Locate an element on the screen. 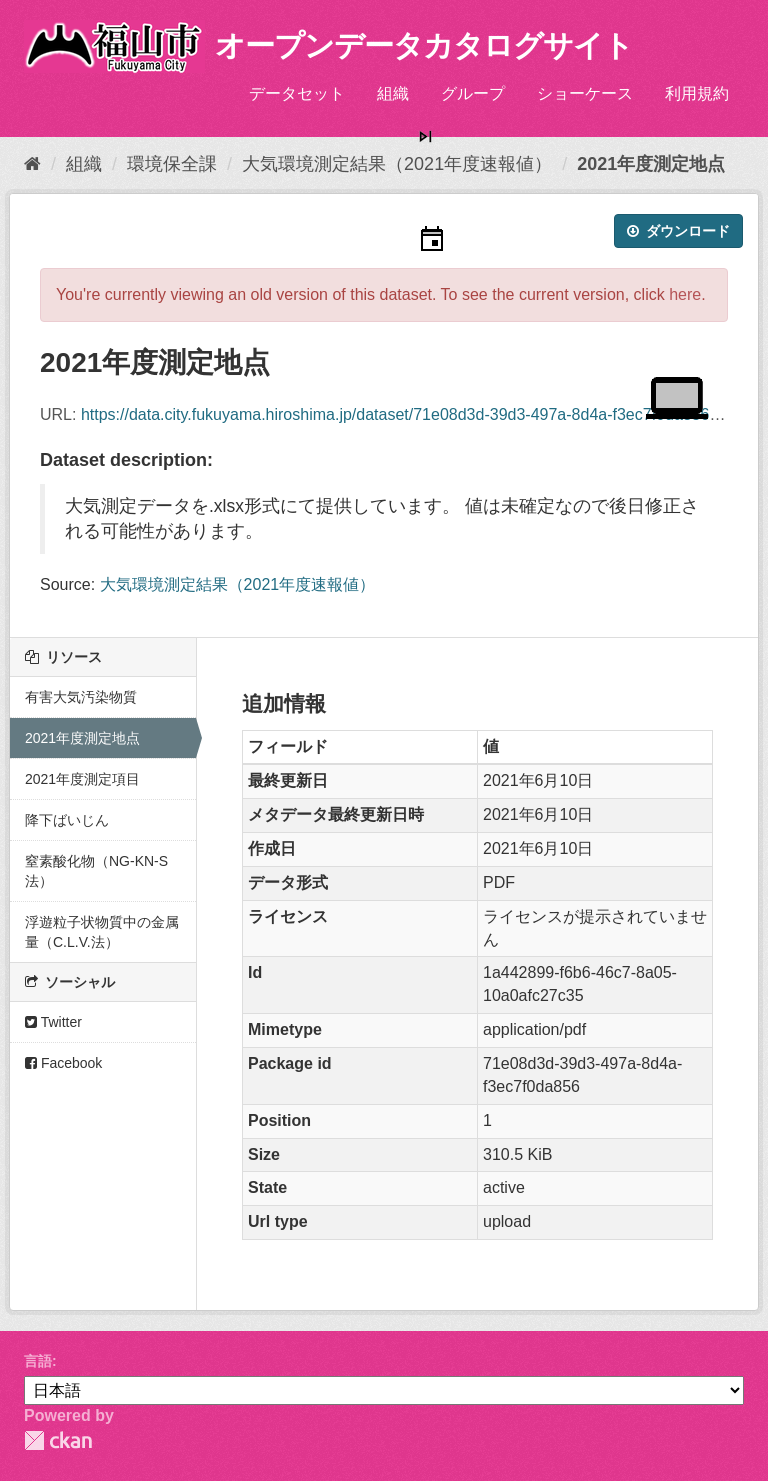 This screenshot has width=768, height=1481. view calendar events is located at coordinates (432, 239).